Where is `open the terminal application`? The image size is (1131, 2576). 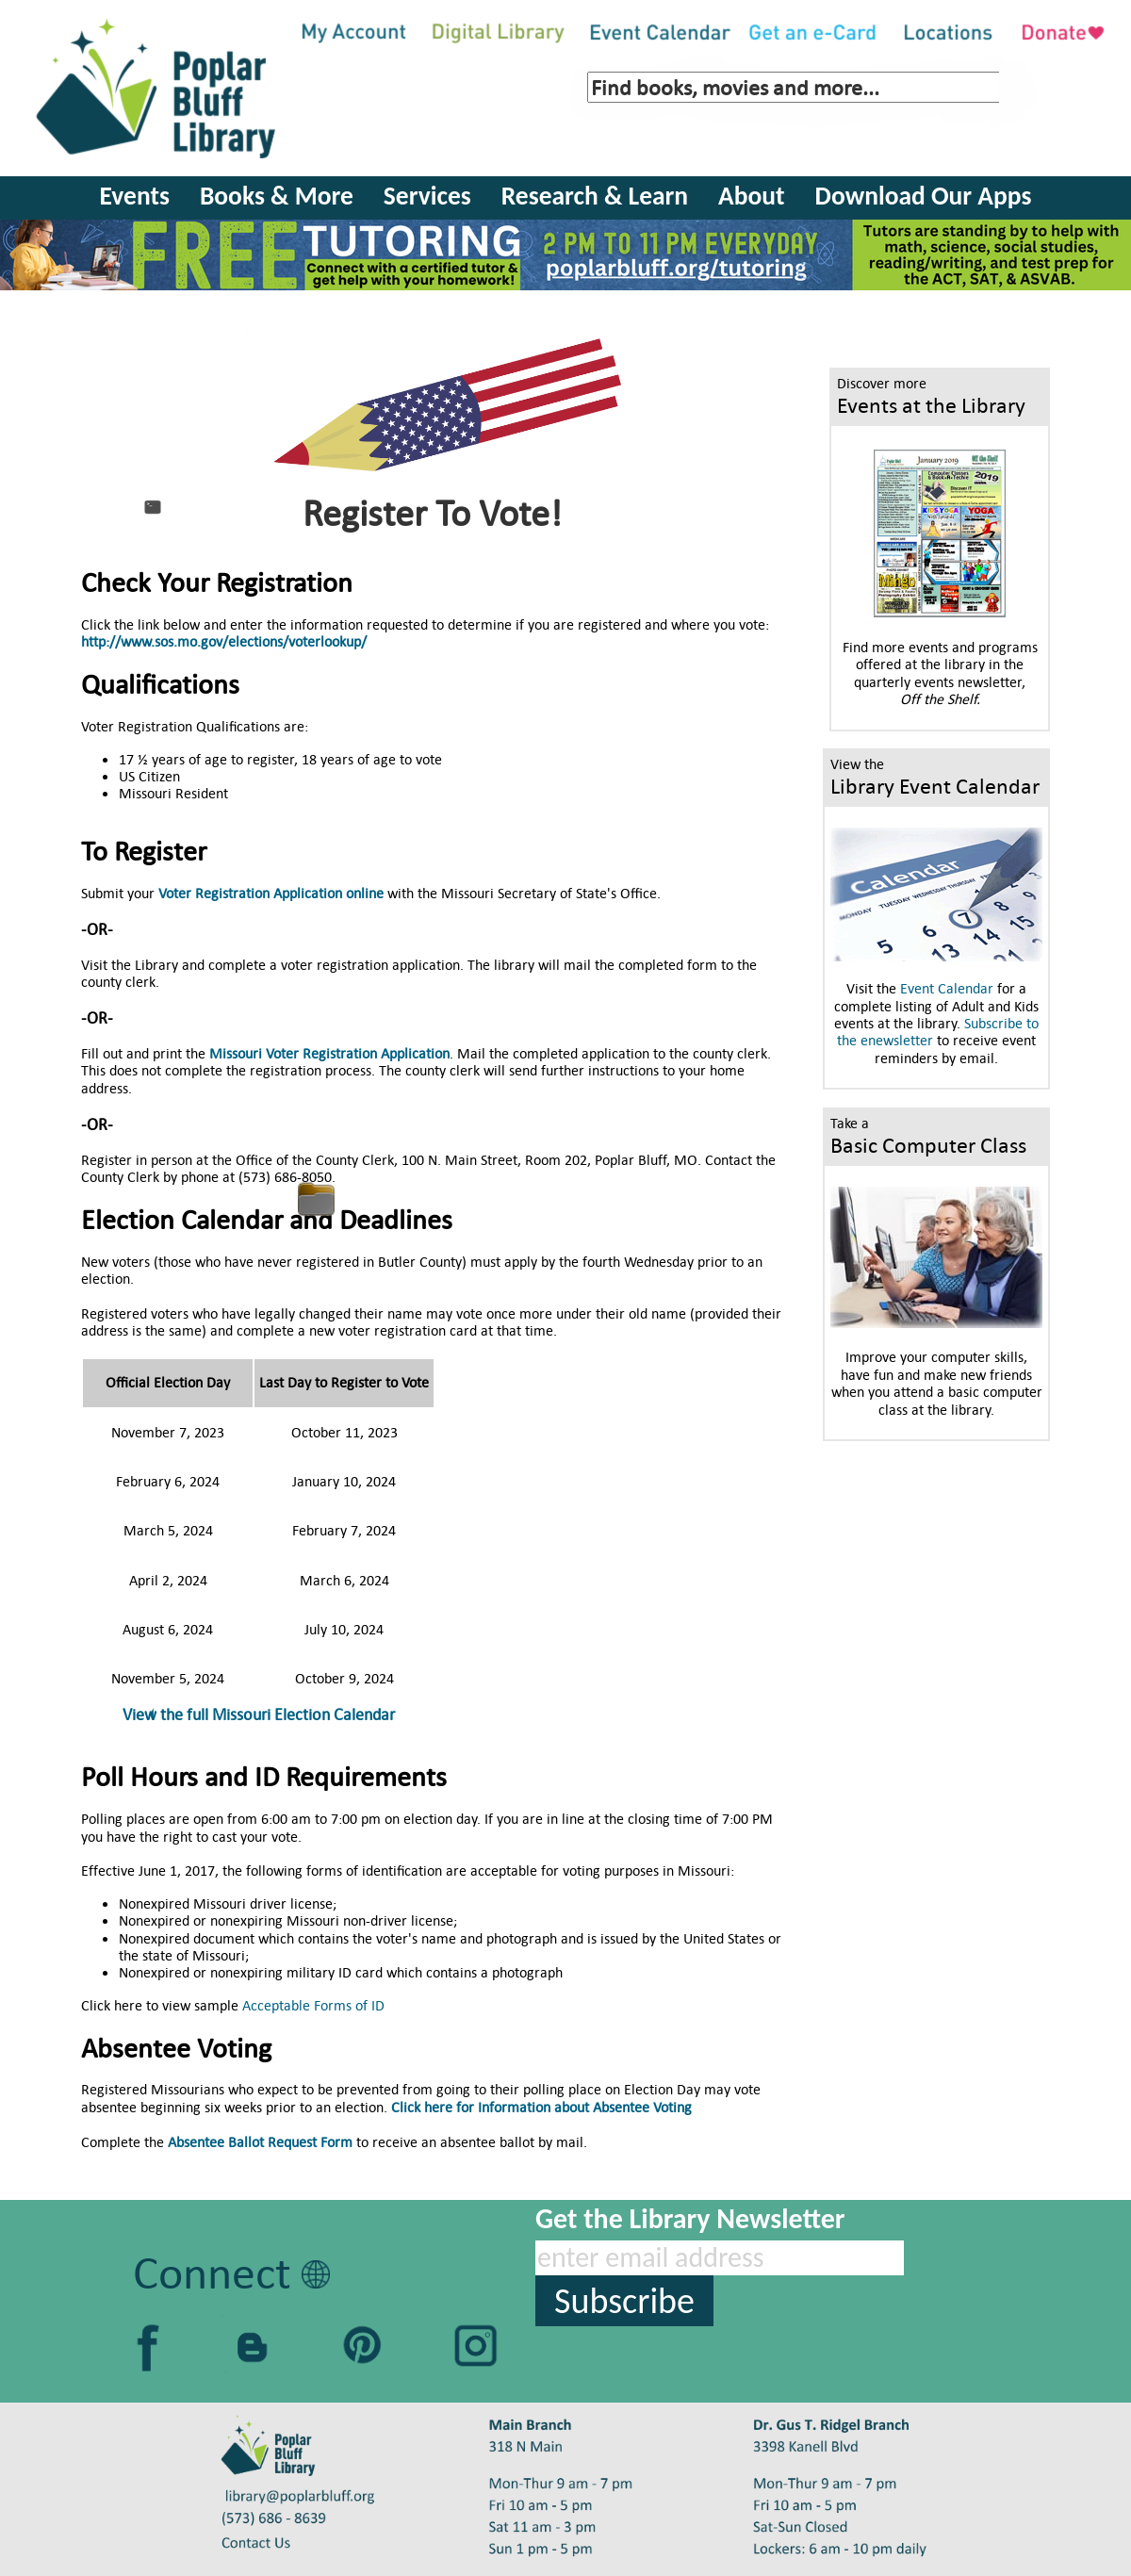
open the terminal application is located at coordinates (153, 507).